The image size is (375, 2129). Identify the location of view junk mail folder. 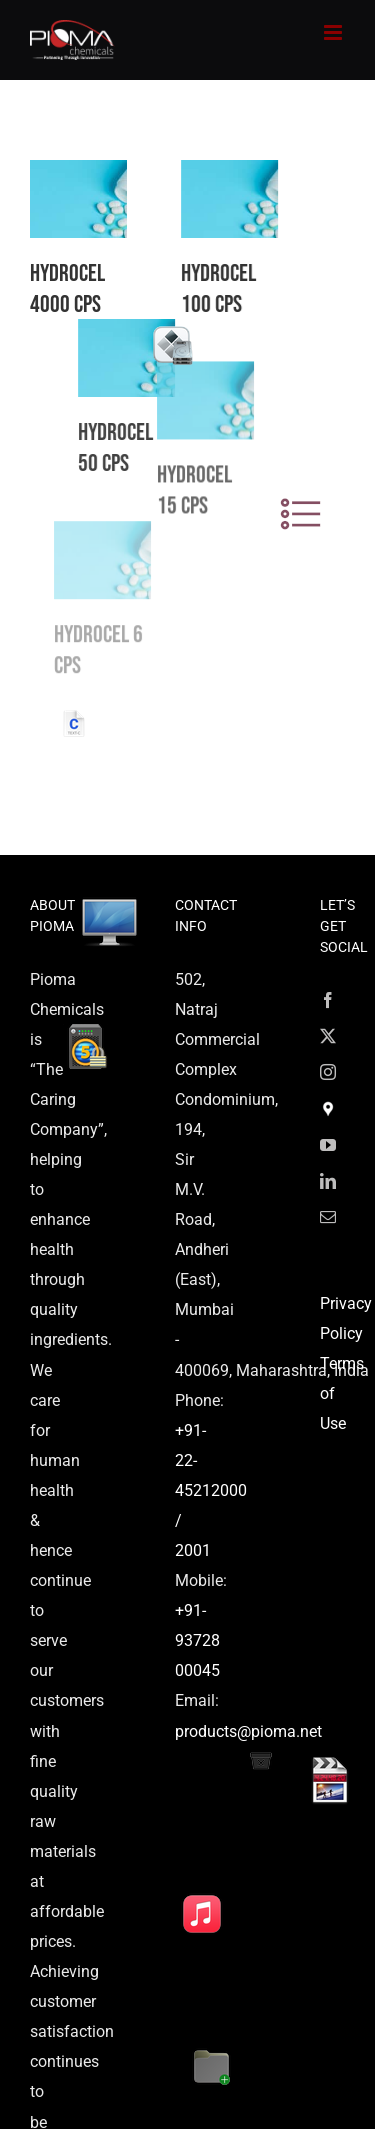
(261, 1760).